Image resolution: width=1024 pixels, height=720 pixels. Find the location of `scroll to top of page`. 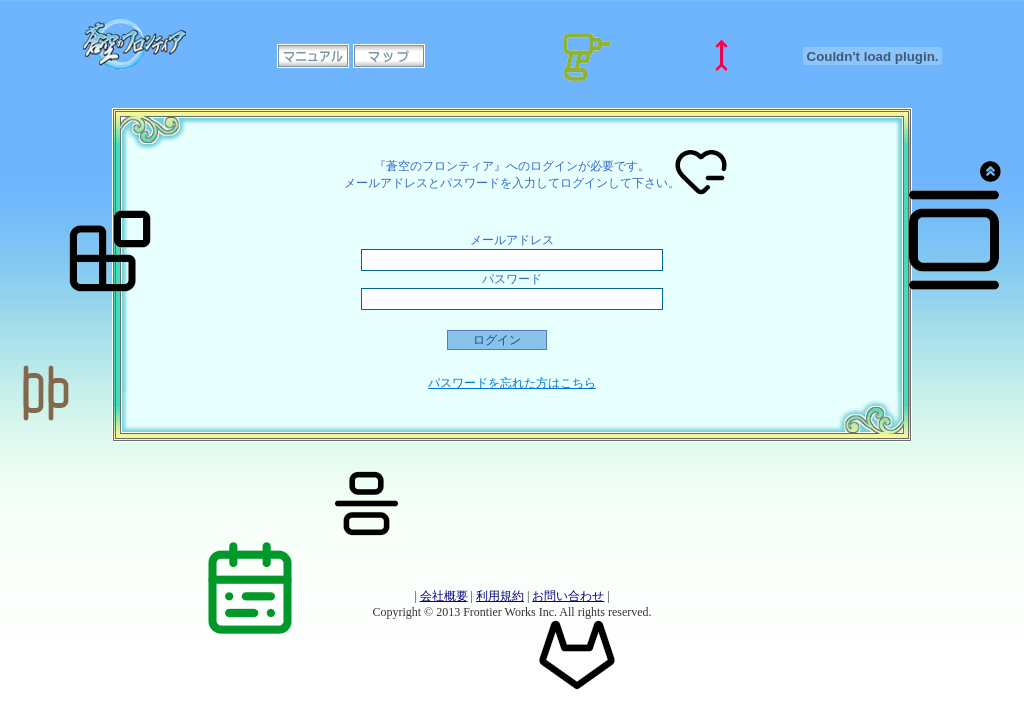

scroll to top of page is located at coordinates (990, 171).